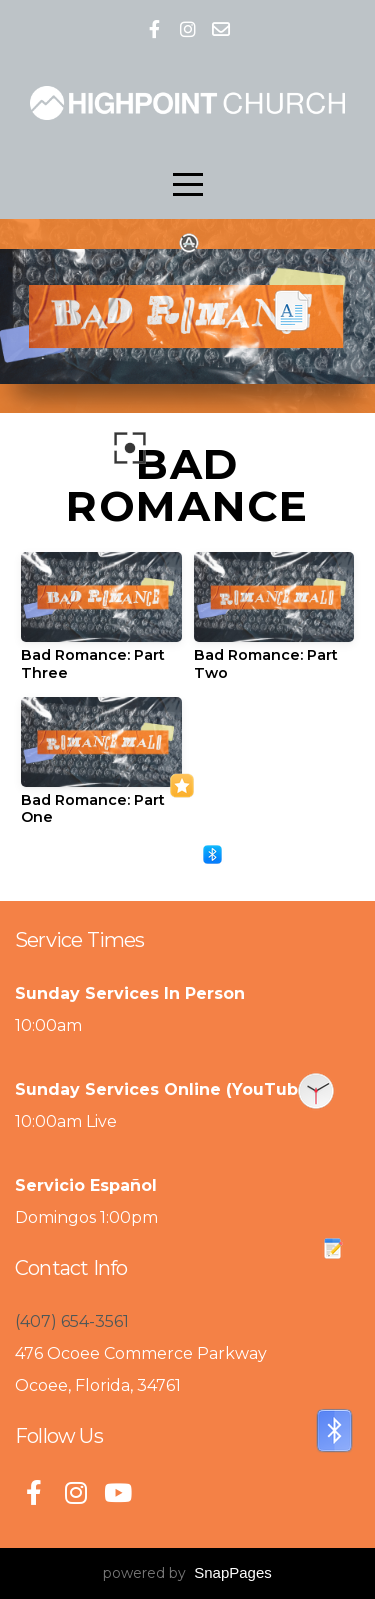 The height and width of the screenshot is (1599, 375). What do you see at coordinates (182, 786) in the screenshot?
I see `view featured applications` at bounding box center [182, 786].